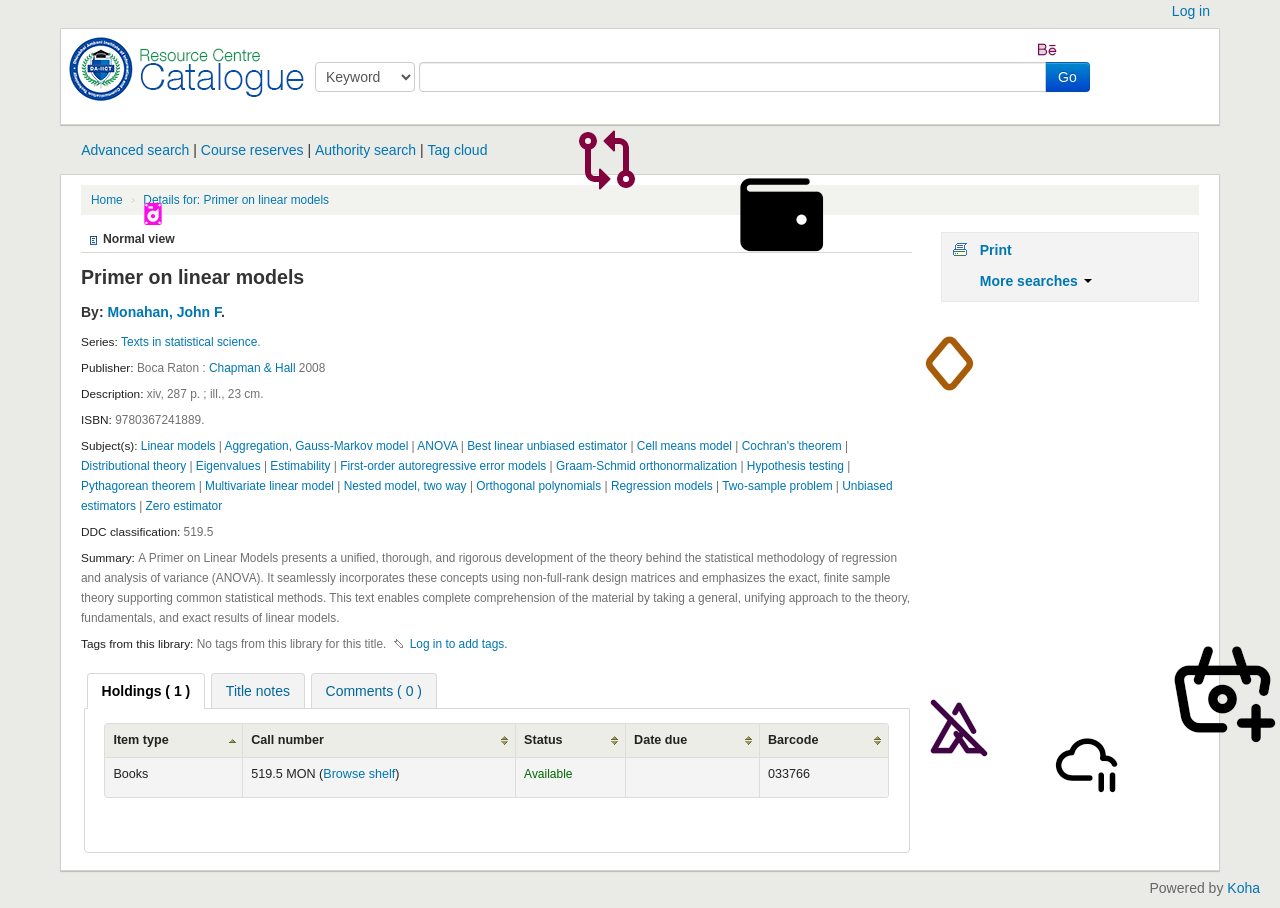  What do you see at coordinates (1046, 49) in the screenshot?
I see `link to behance portfolio` at bounding box center [1046, 49].